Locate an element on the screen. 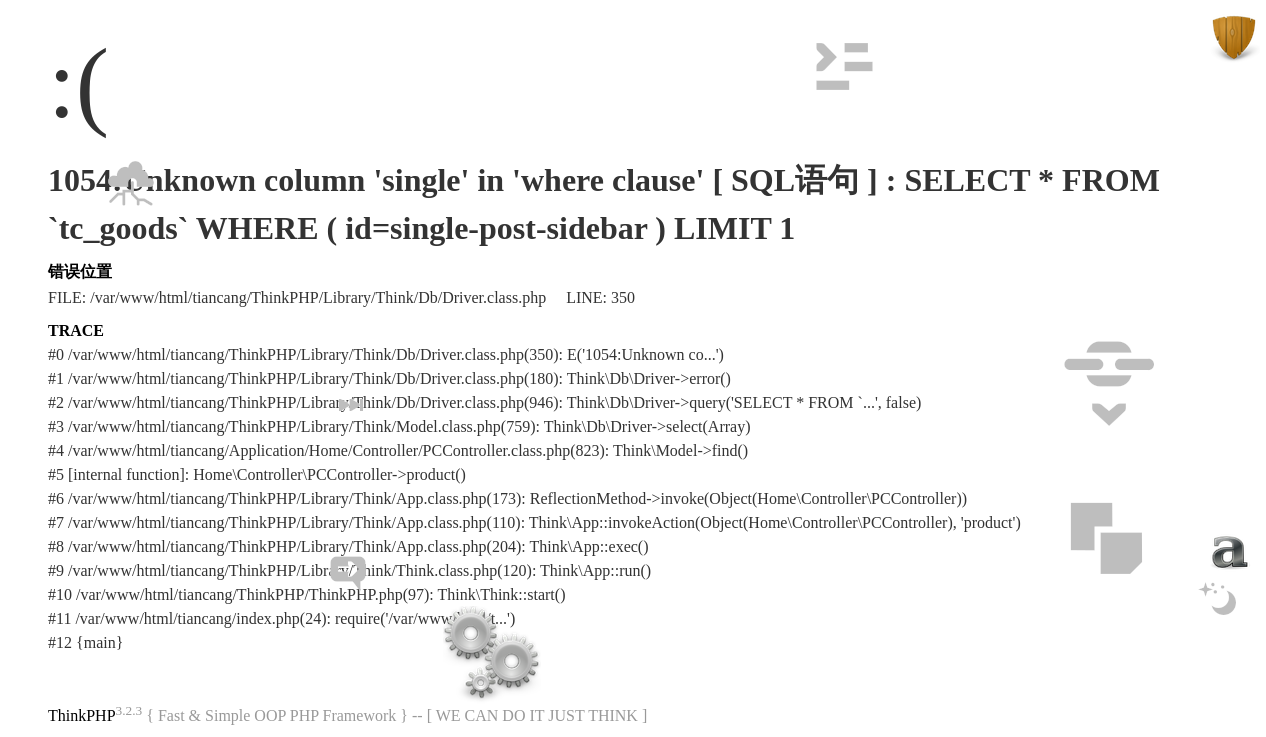 The height and width of the screenshot is (737, 1266). insert a hyperlink into text or document is located at coordinates (1109, 381).